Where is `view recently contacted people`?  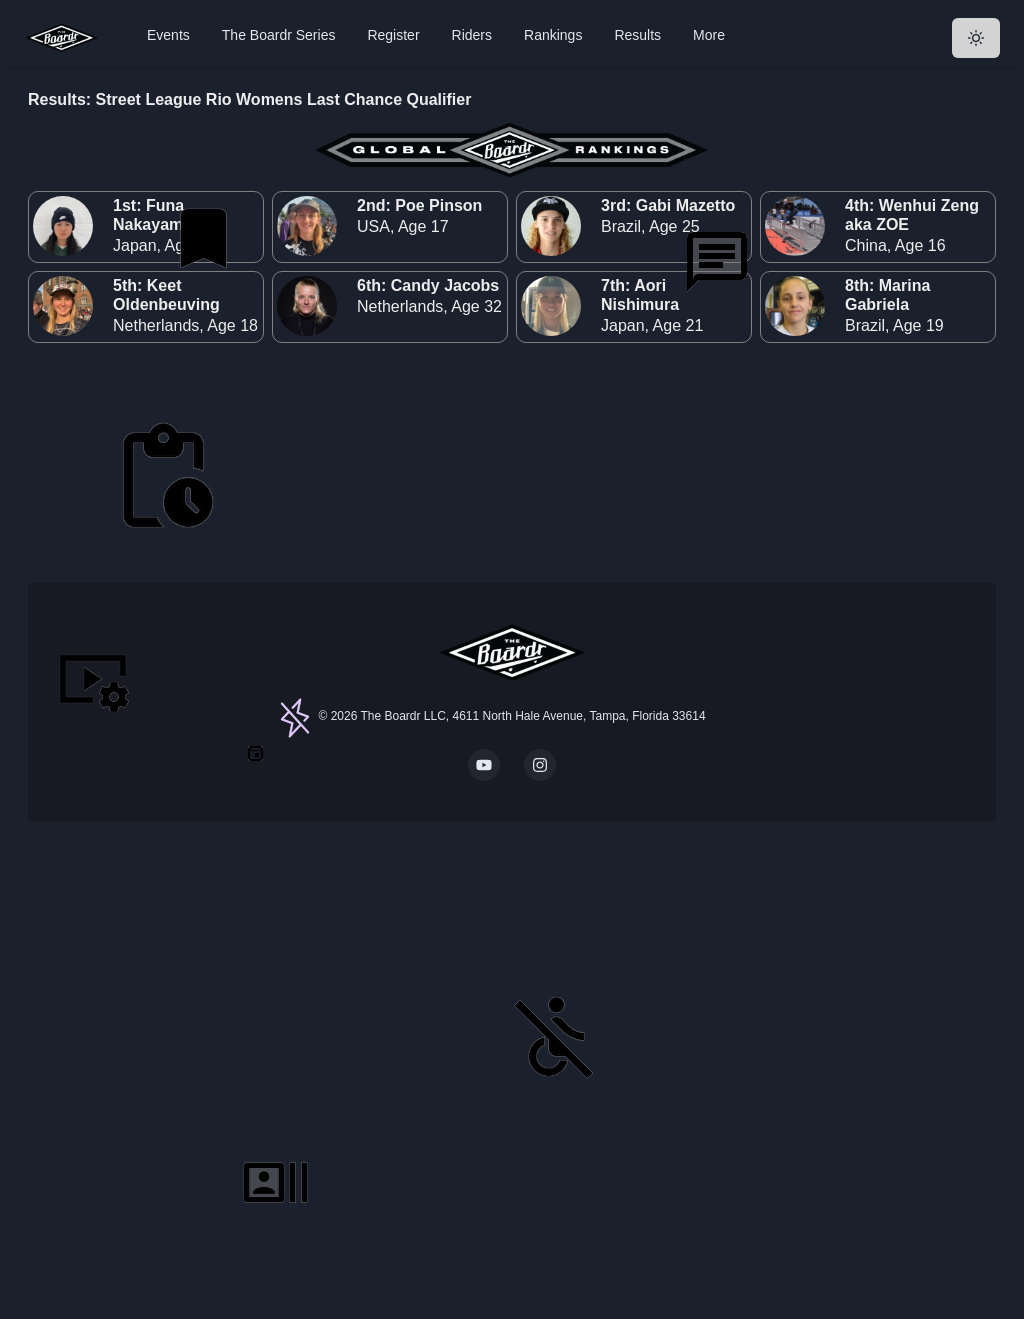
view recently contacted people is located at coordinates (275, 1182).